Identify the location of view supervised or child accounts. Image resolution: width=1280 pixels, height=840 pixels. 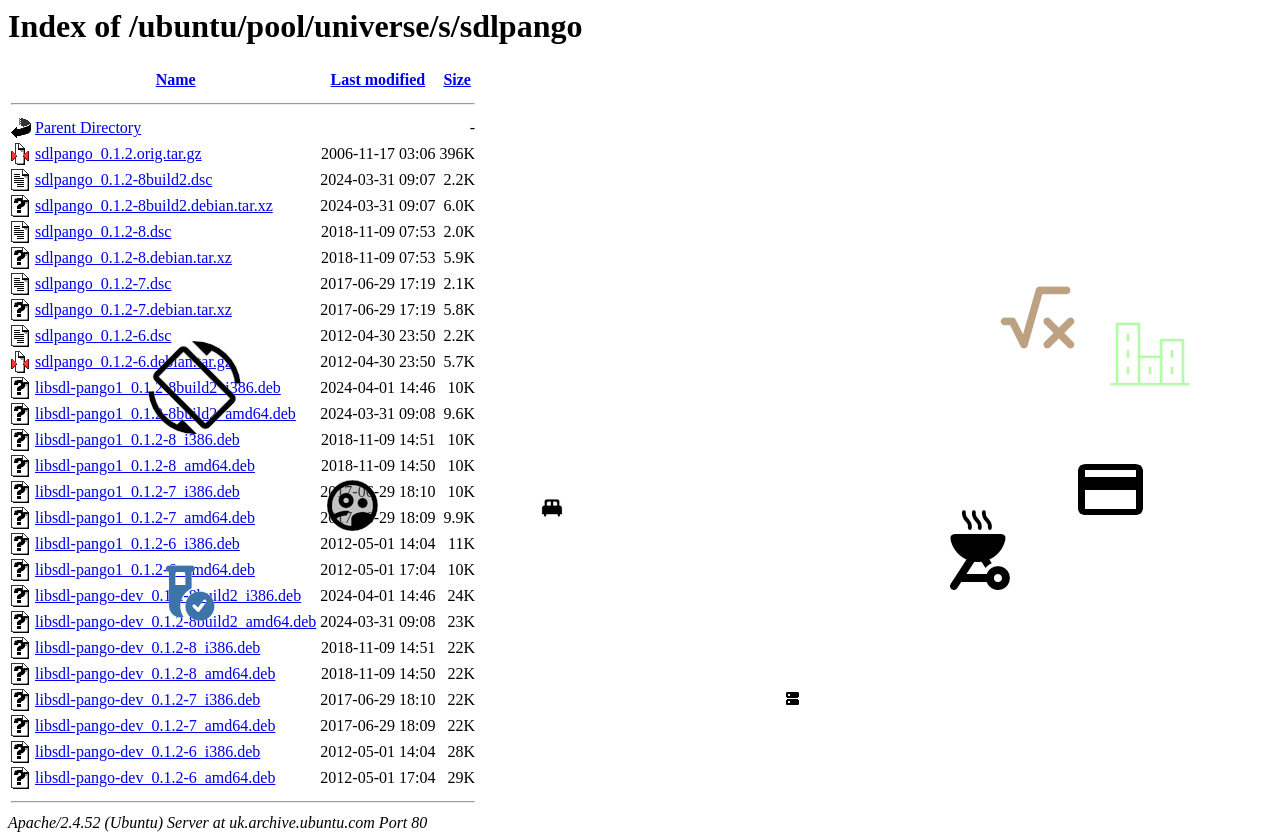
(352, 505).